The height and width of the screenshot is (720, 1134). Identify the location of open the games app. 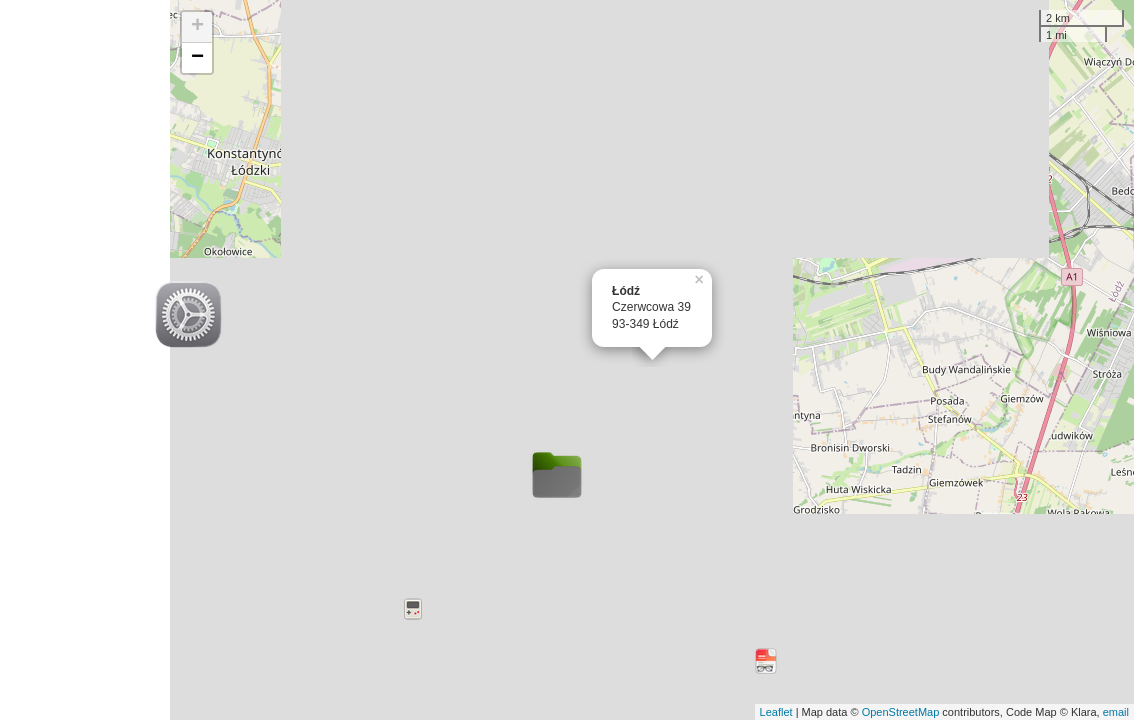
(413, 609).